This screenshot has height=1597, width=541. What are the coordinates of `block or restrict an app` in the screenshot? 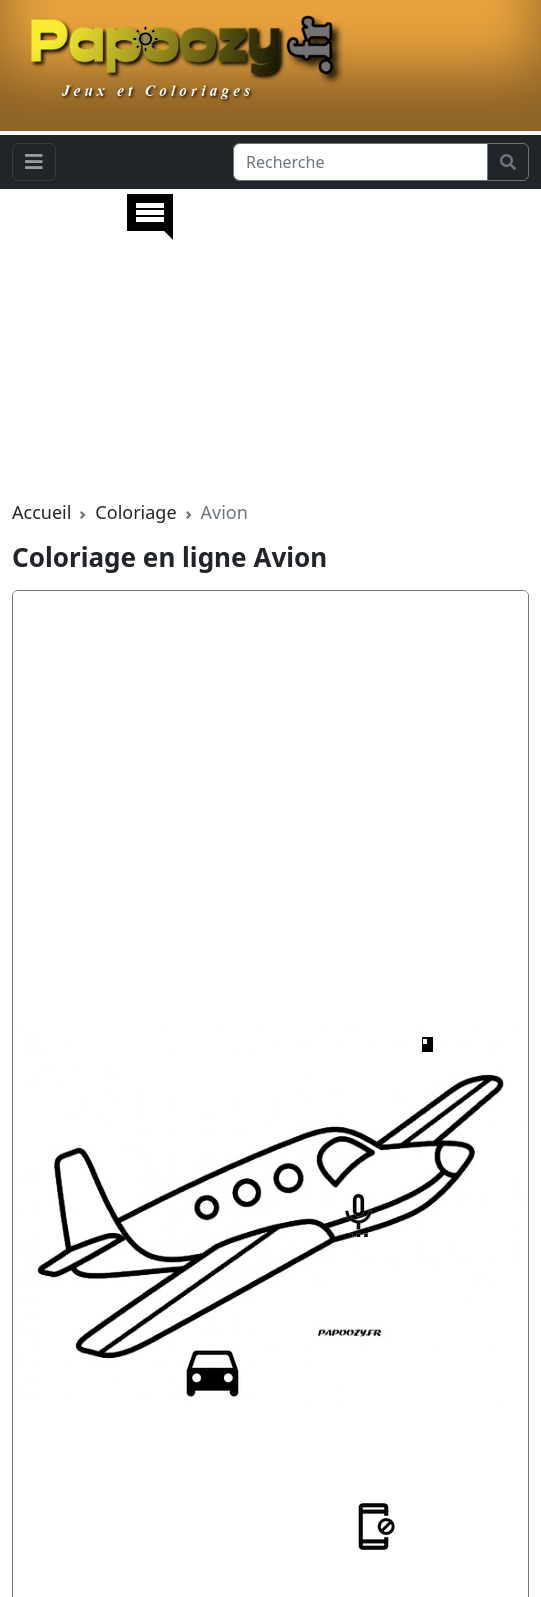 It's located at (373, 1526).